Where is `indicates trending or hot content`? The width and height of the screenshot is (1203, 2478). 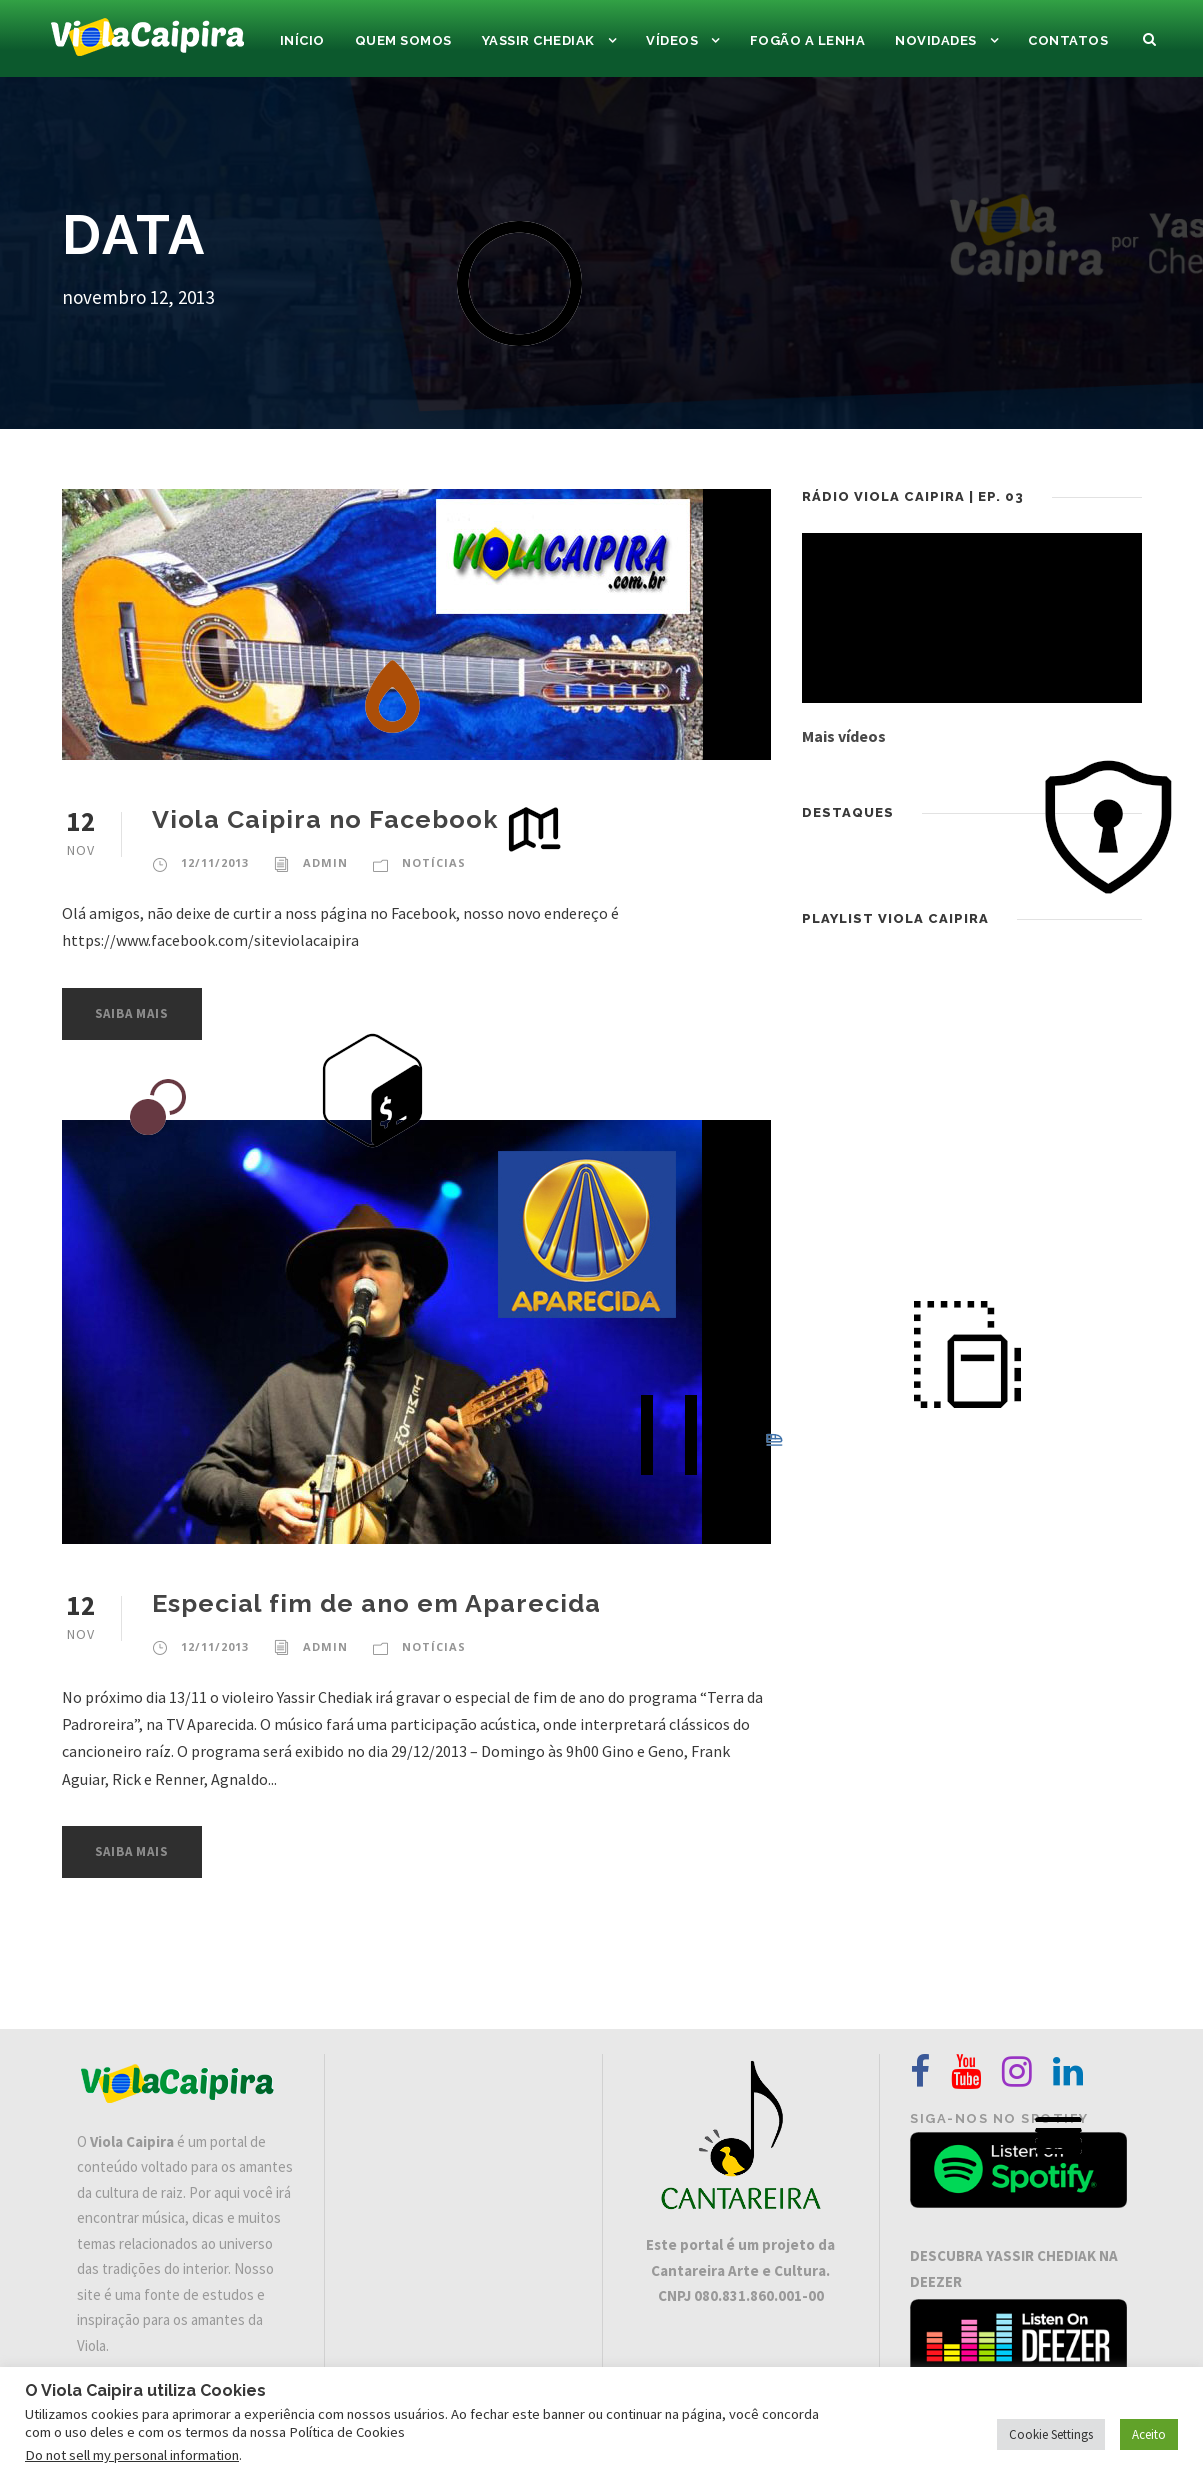
indicates trending or hot content is located at coordinates (392, 696).